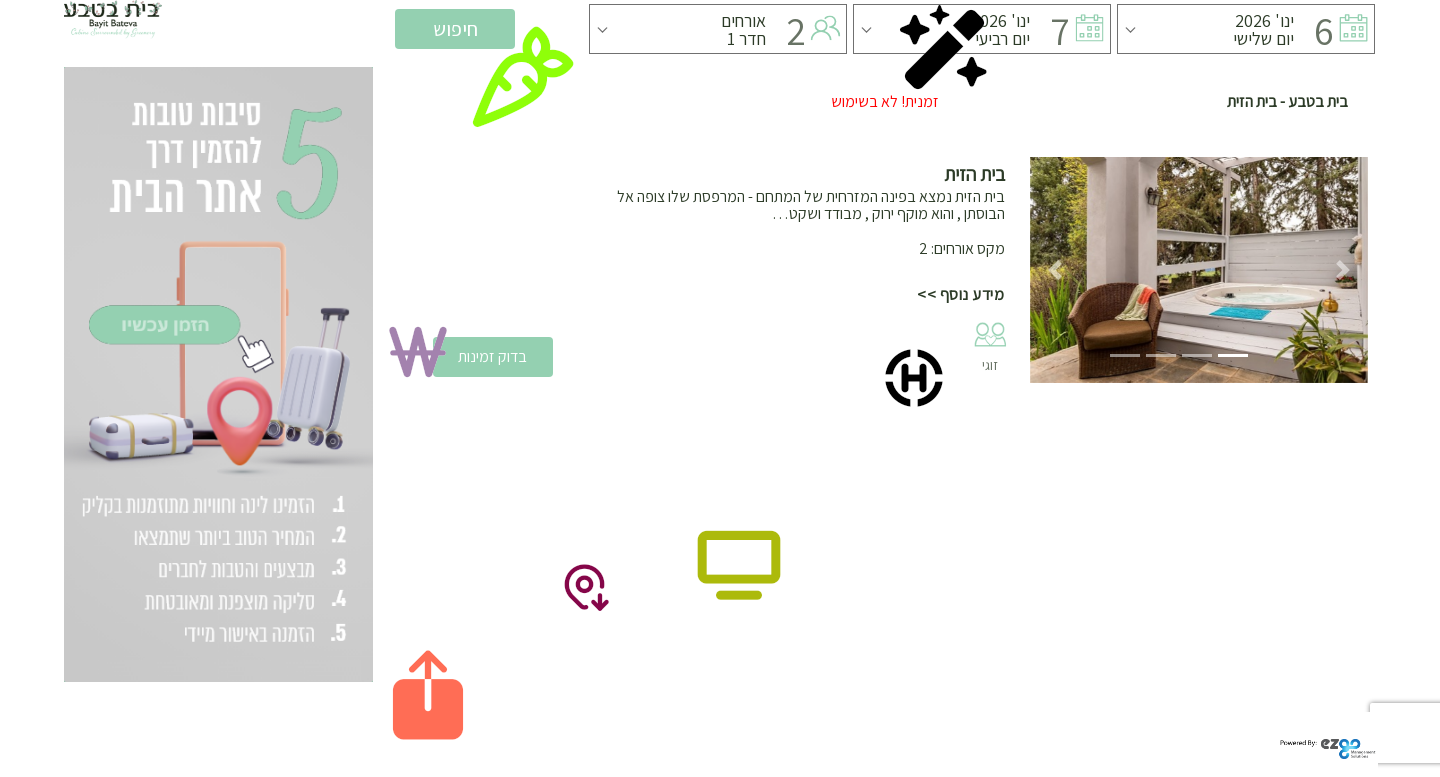  Describe the element at coordinates (739, 563) in the screenshot. I see `access TV or video streaming` at that location.